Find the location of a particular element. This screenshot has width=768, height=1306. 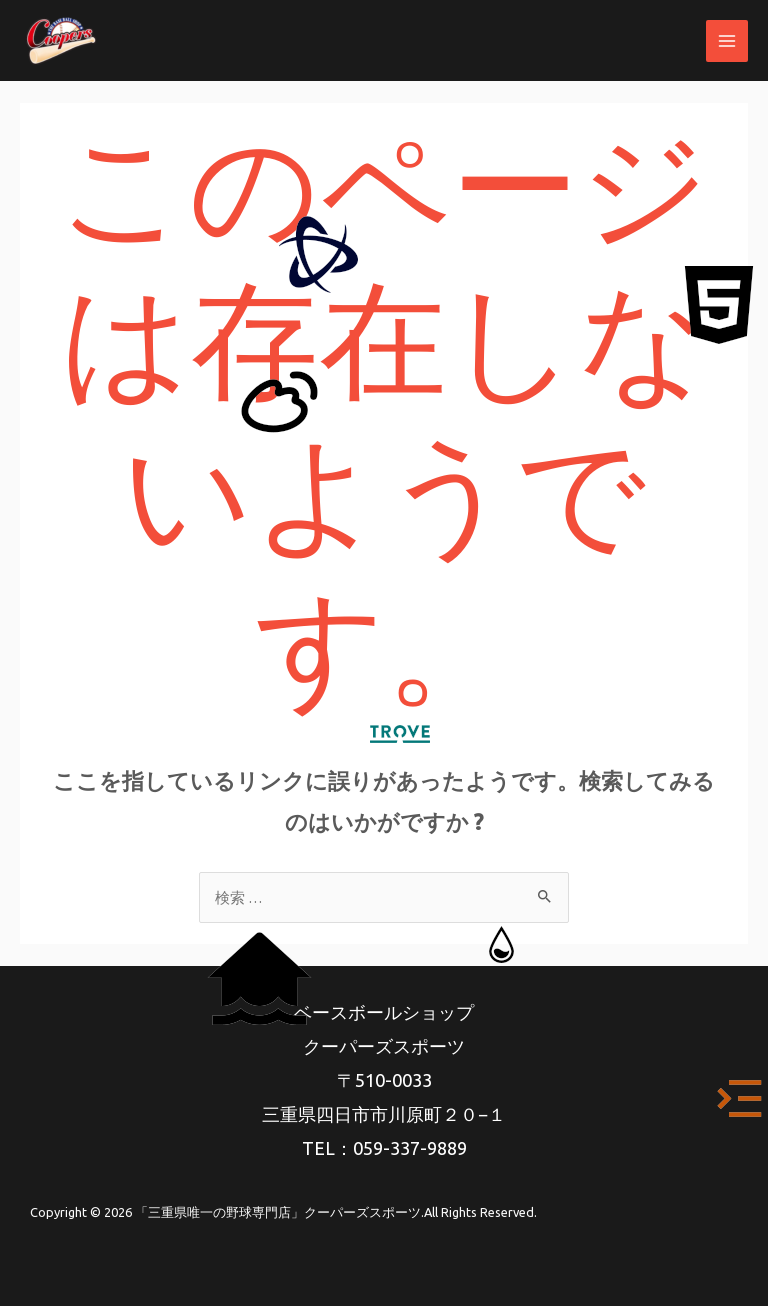

open Weibo app is located at coordinates (279, 402).